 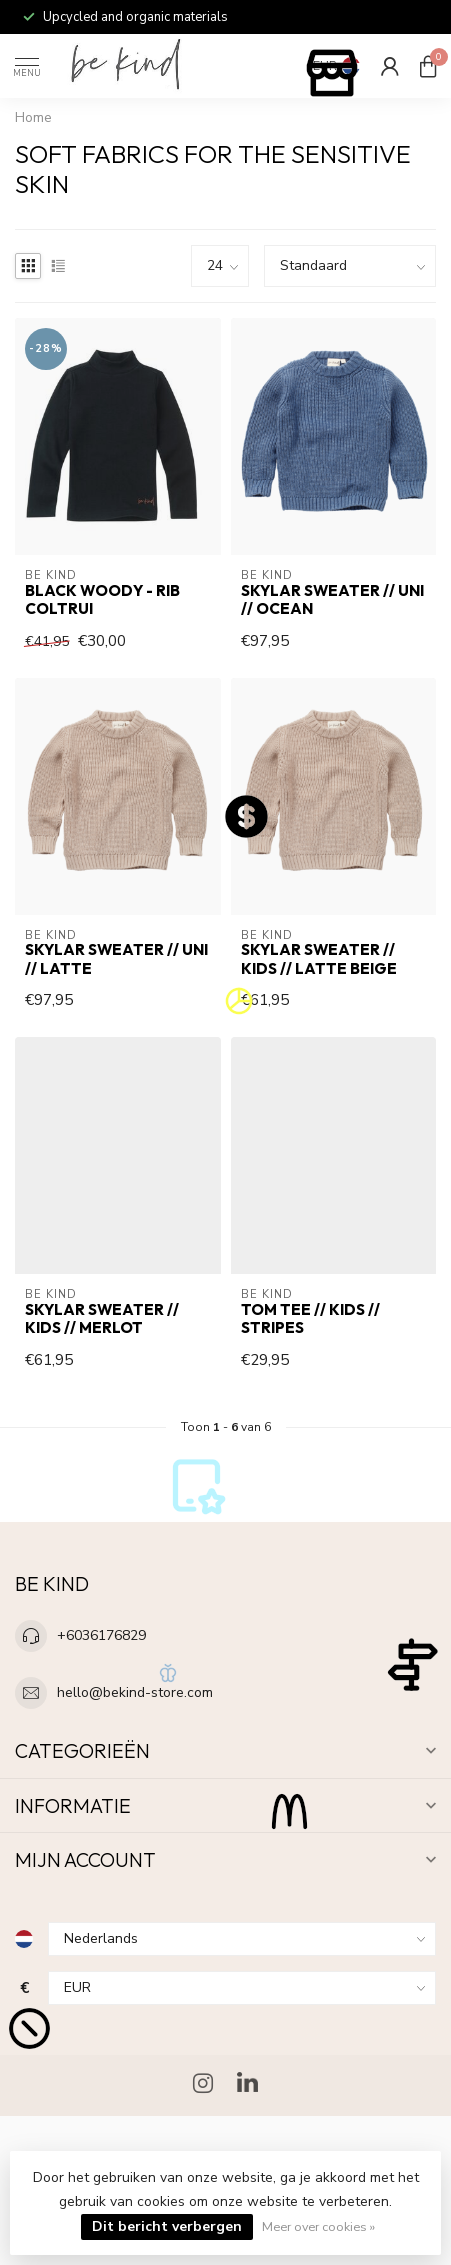 What do you see at coordinates (29, 2028) in the screenshot?
I see `indicates a forbidden or prohibited action` at bounding box center [29, 2028].